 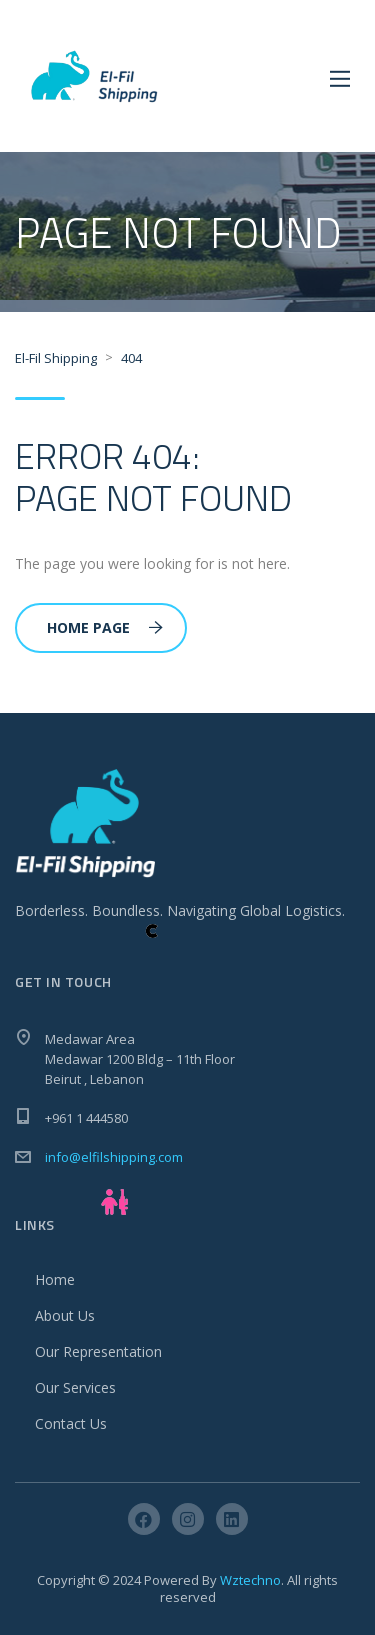 What do you see at coordinates (115, 1202) in the screenshot?
I see `indicates content related to child soldiers or armed conflict involving minors` at bounding box center [115, 1202].